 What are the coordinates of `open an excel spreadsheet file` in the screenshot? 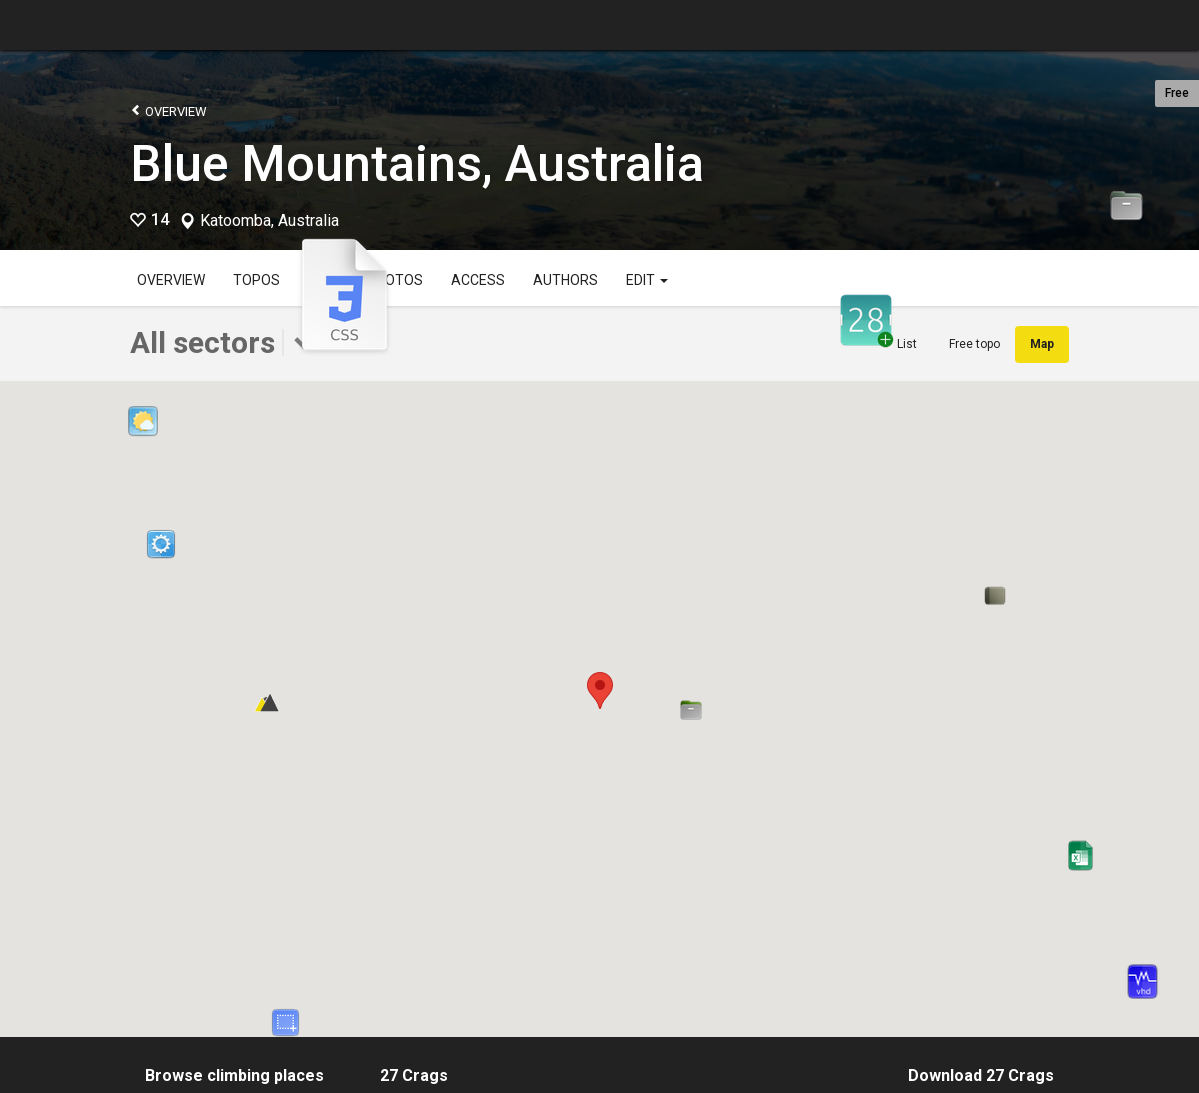 It's located at (1080, 855).